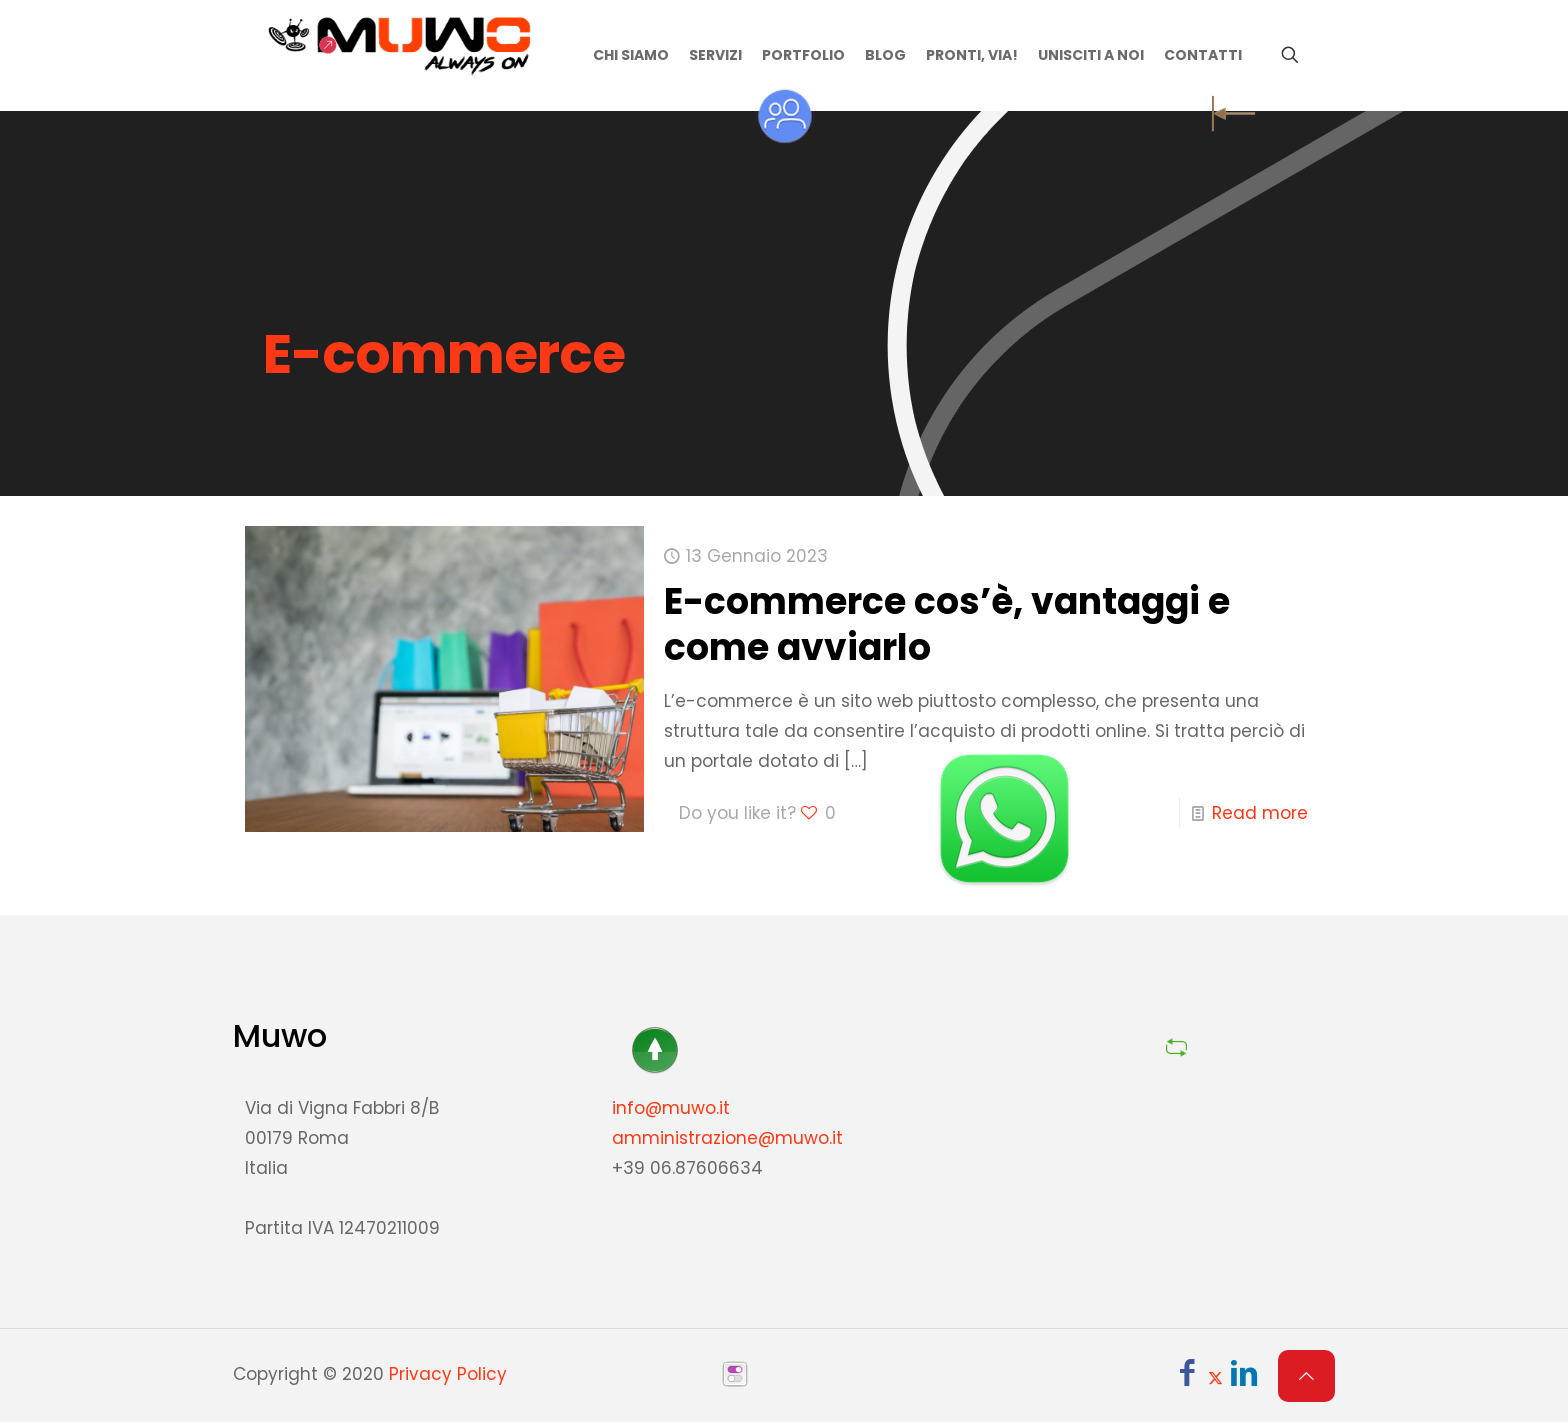 The image size is (1568, 1422). Describe the element at coordinates (1176, 1047) in the screenshot. I see `sync or refresh email messages` at that location.